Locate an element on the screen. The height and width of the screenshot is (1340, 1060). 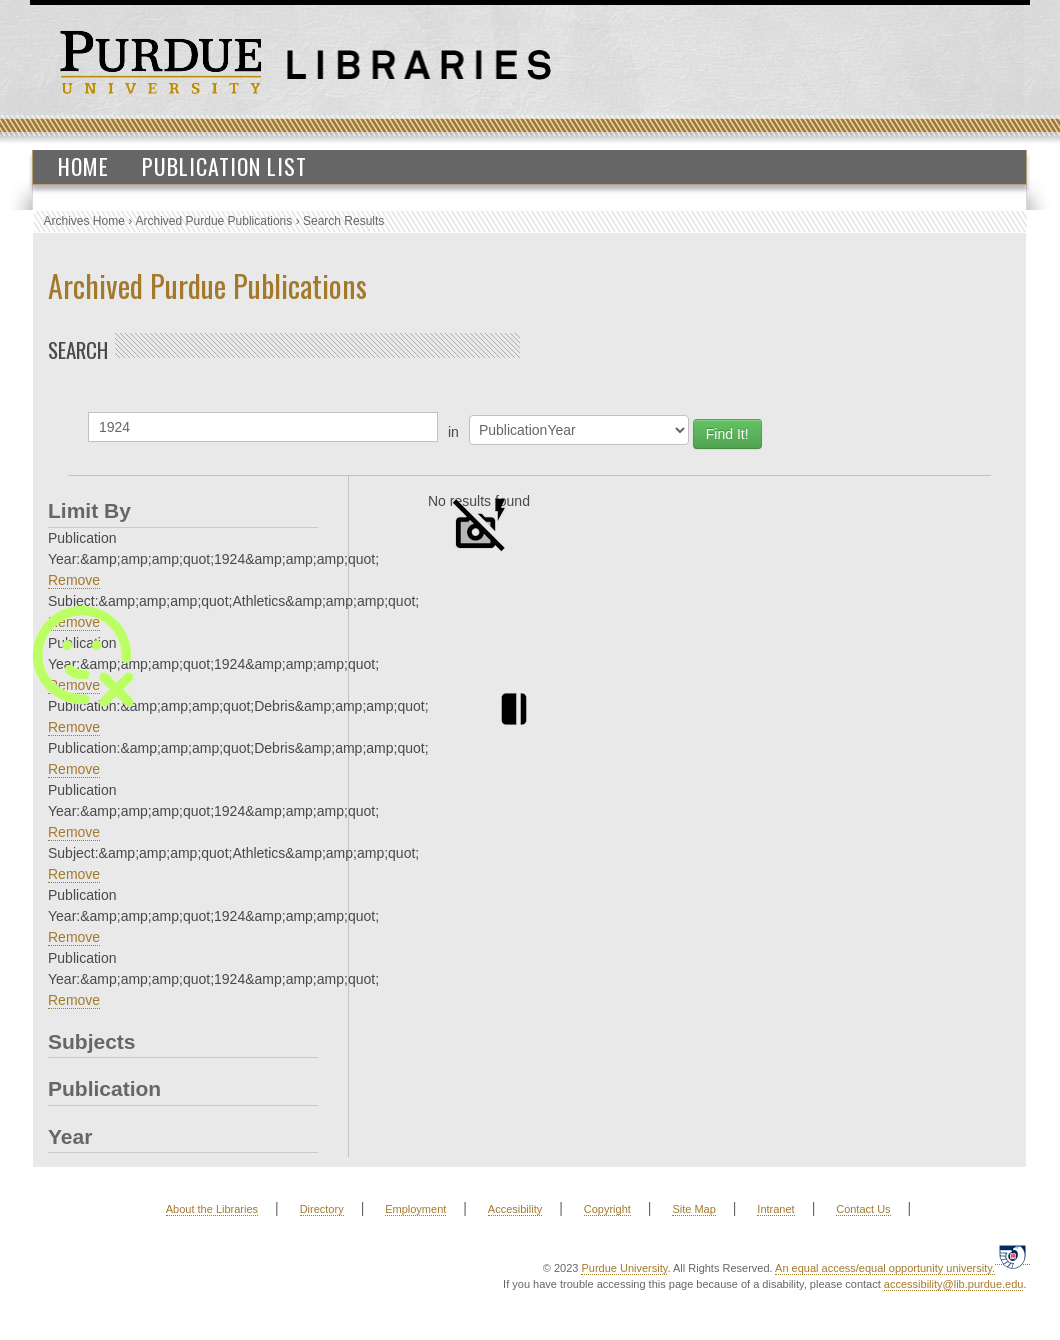
disable camera flash is located at coordinates (480, 523).